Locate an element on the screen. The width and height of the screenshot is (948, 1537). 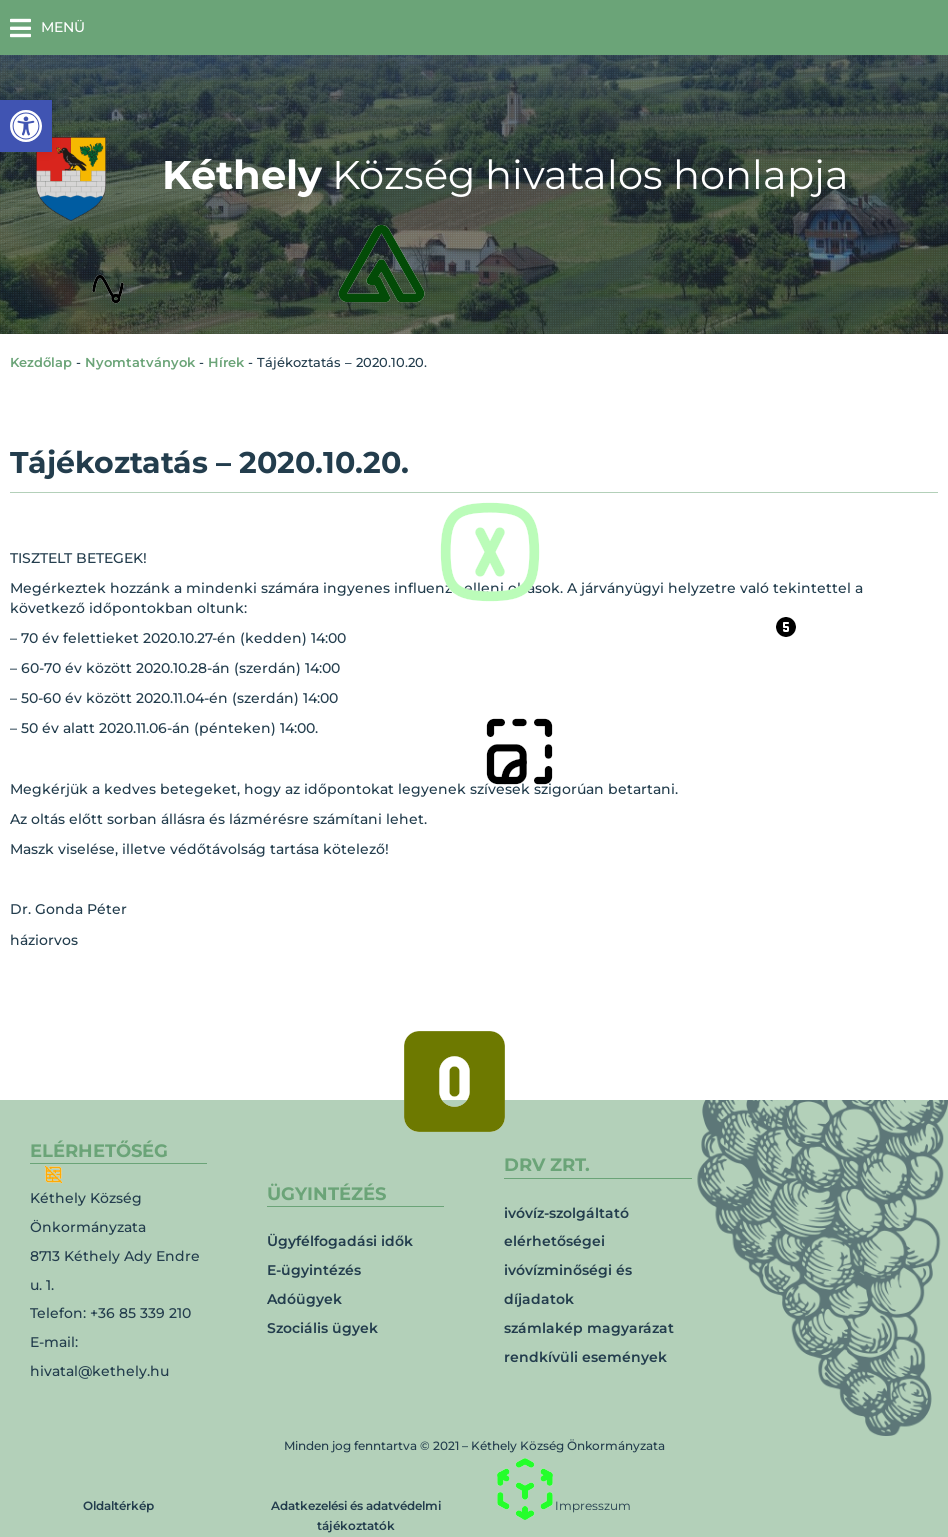
indicates step 5 in a multi-step process is located at coordinates (786, 627).